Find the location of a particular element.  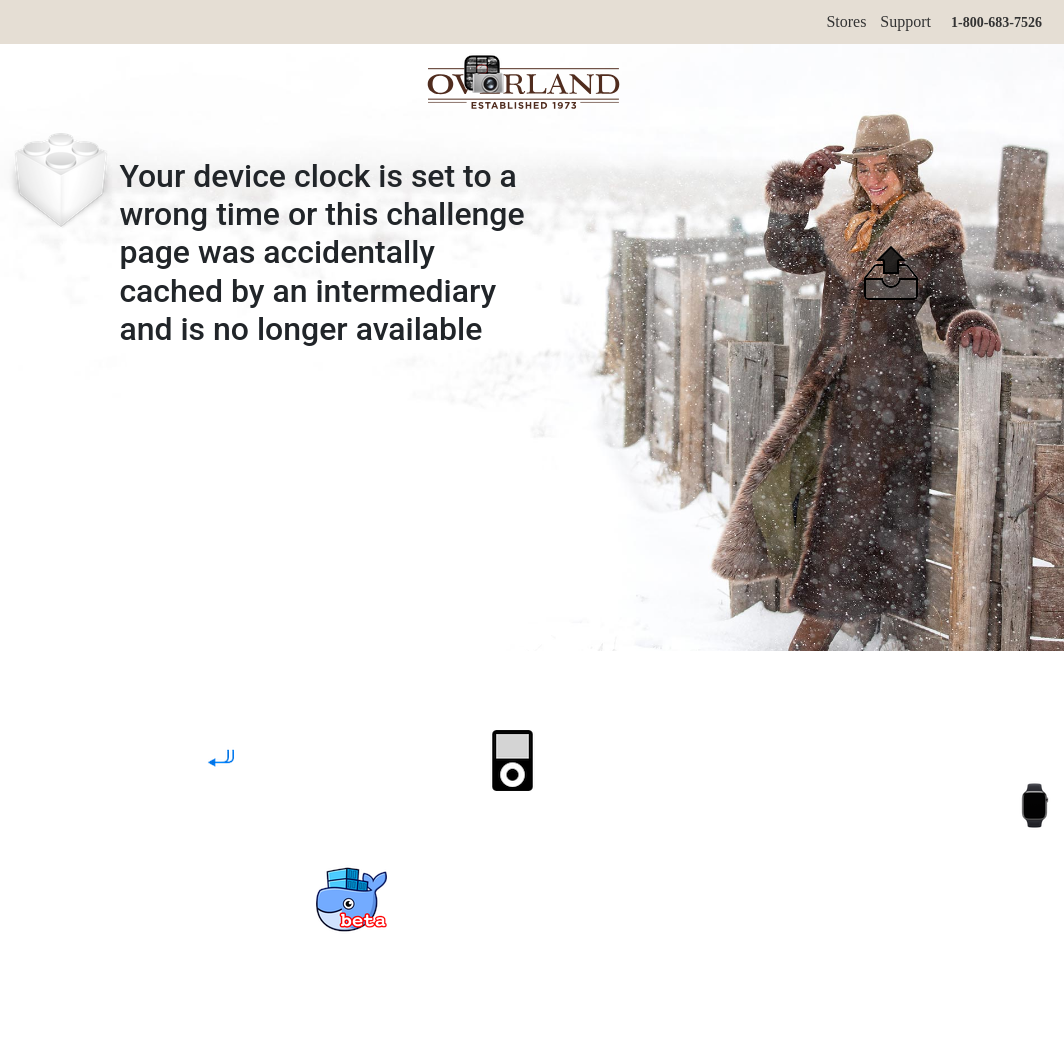

reply to all recipients of an email is located at coordinates (220, 756).